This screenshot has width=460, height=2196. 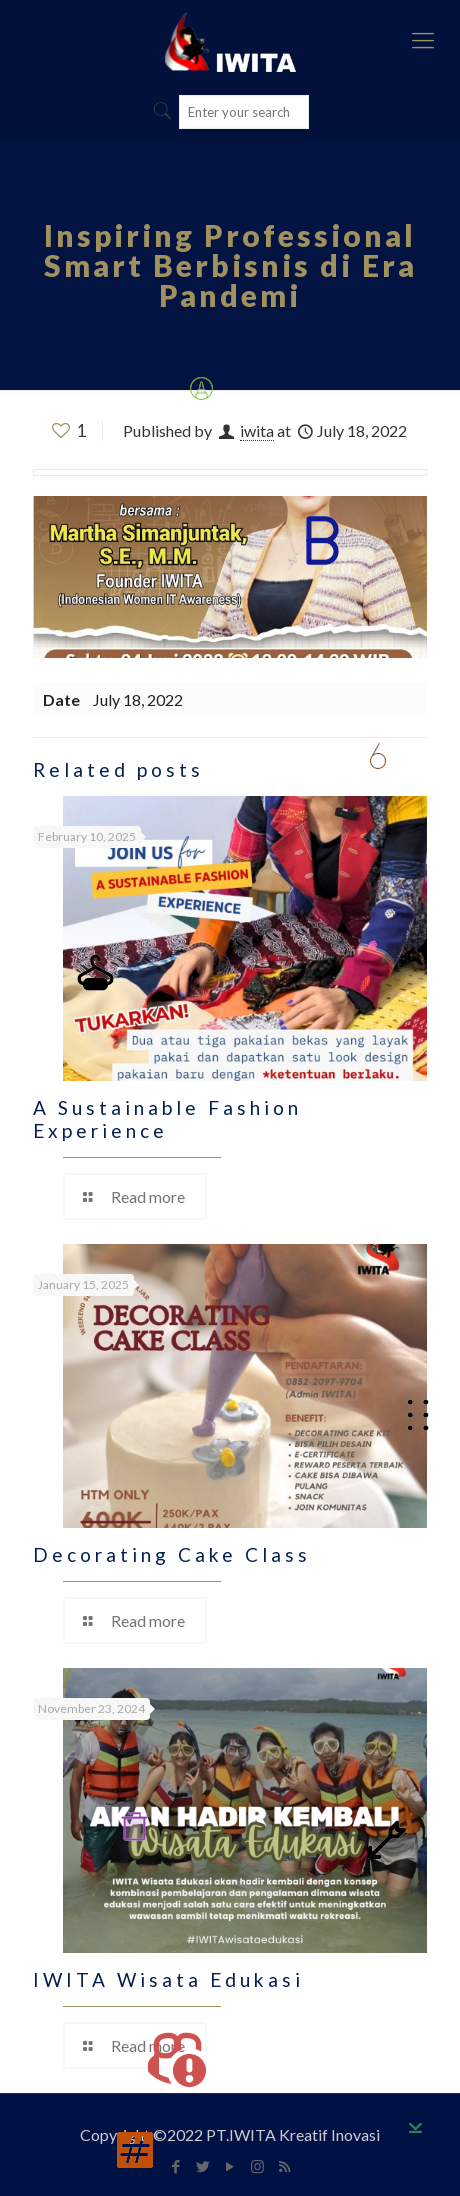 What do you see at coordinates (177, 2058) in the screenshot?
I see `indicates a warning or issue with GitHub Copilot` at bounding box center [177, 2058].